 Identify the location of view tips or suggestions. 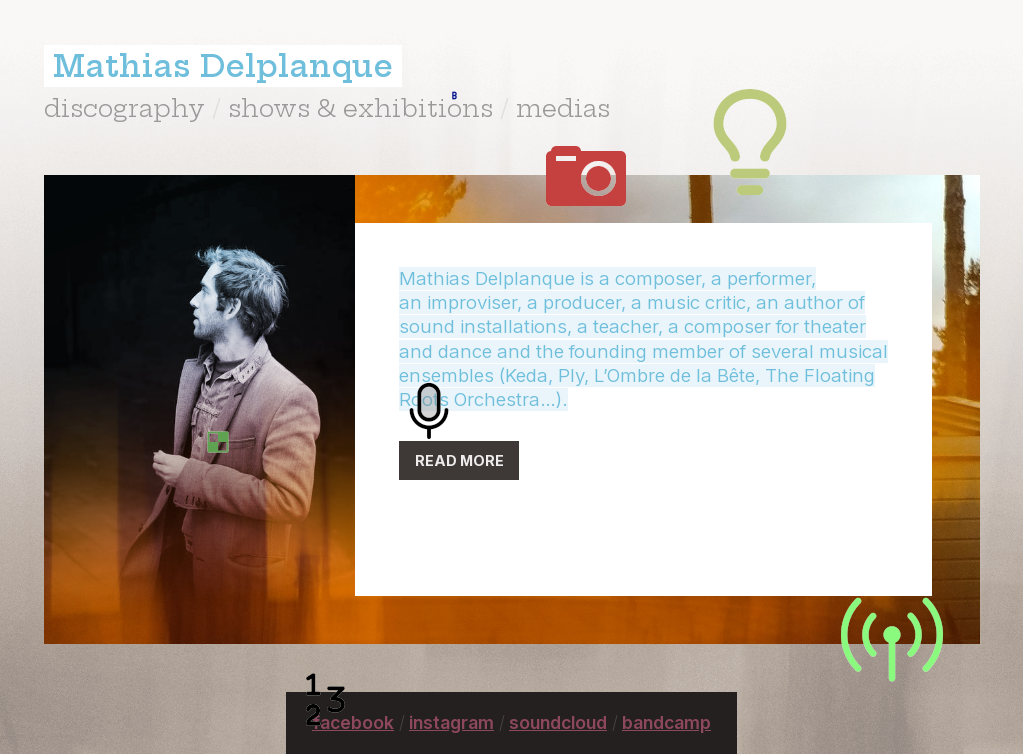
(750, 142).